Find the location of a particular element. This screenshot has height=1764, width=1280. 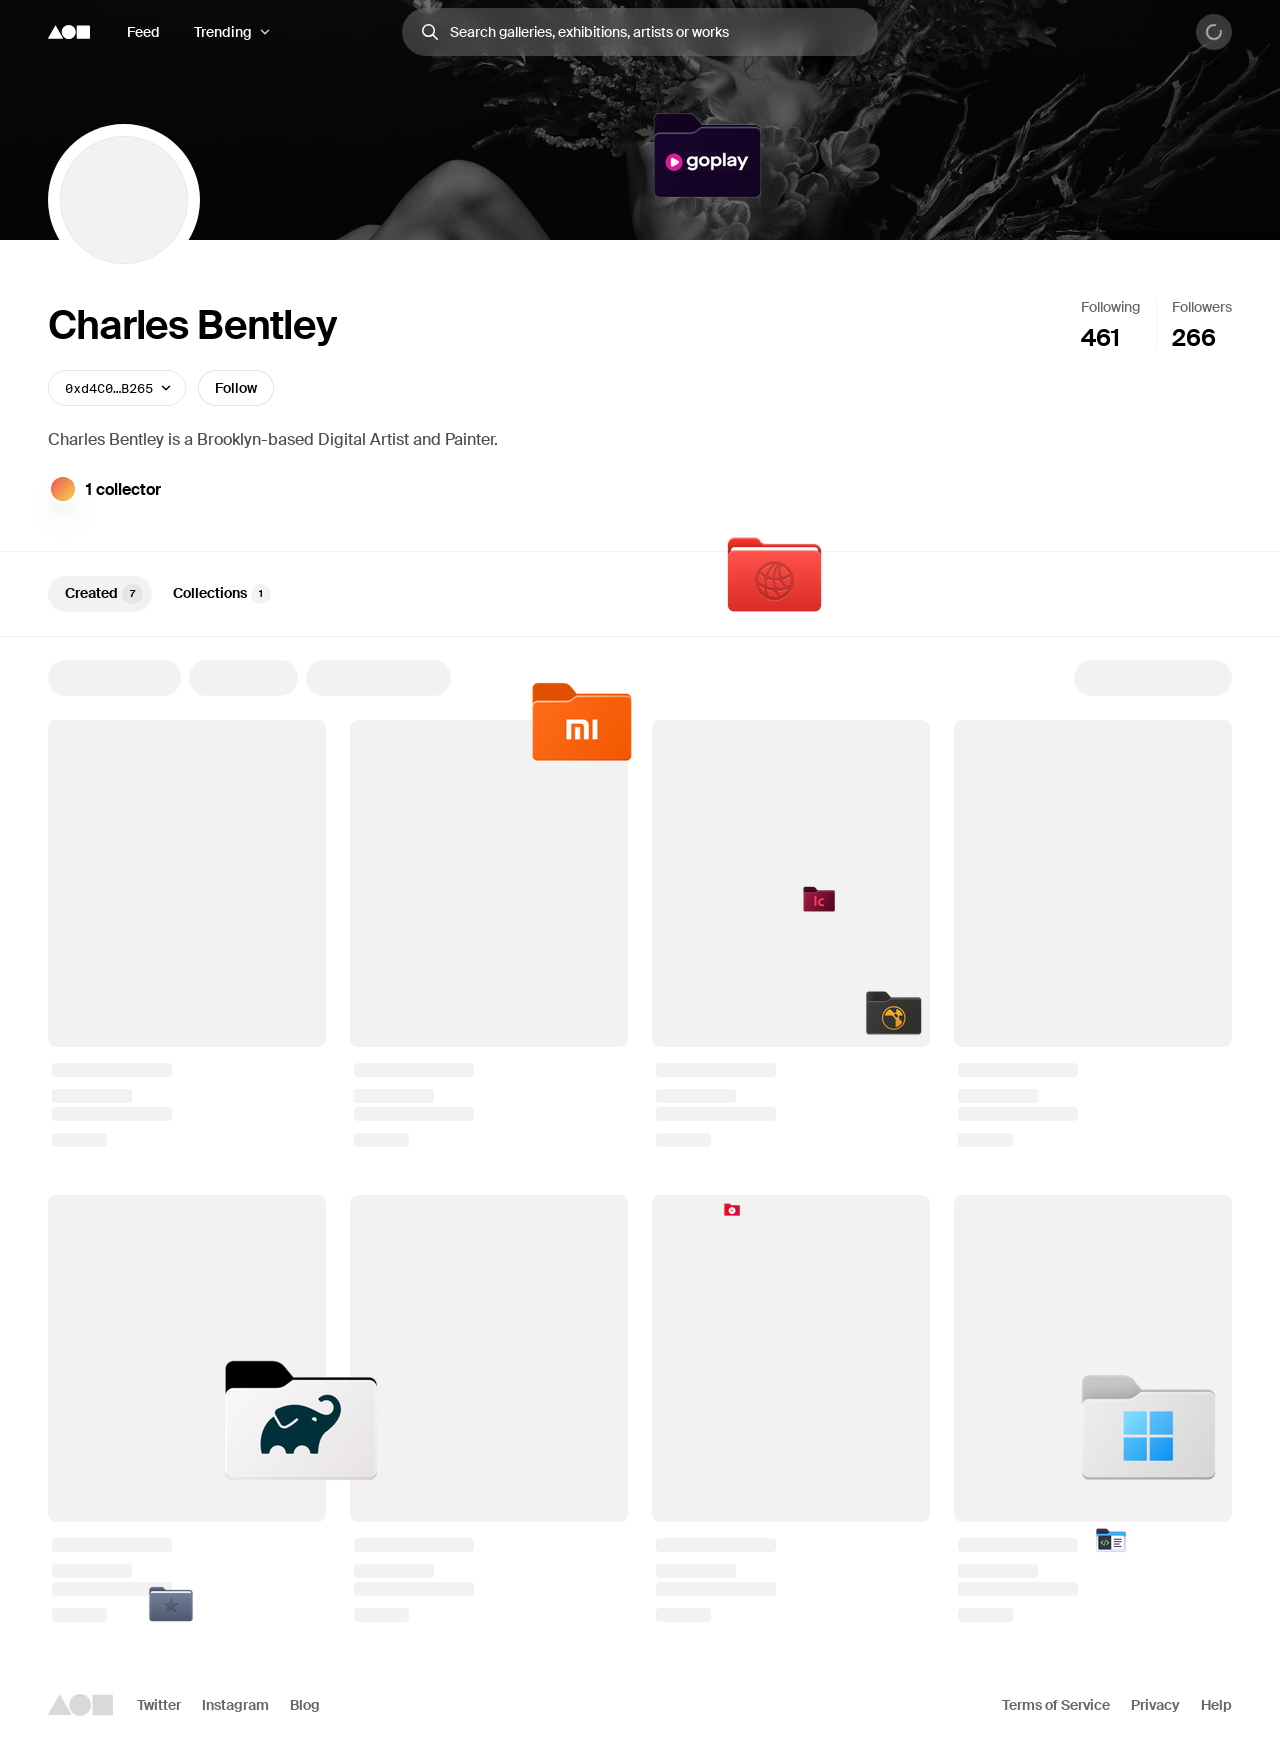

folder containing gradle build files is located at coordinates (300, 1424).